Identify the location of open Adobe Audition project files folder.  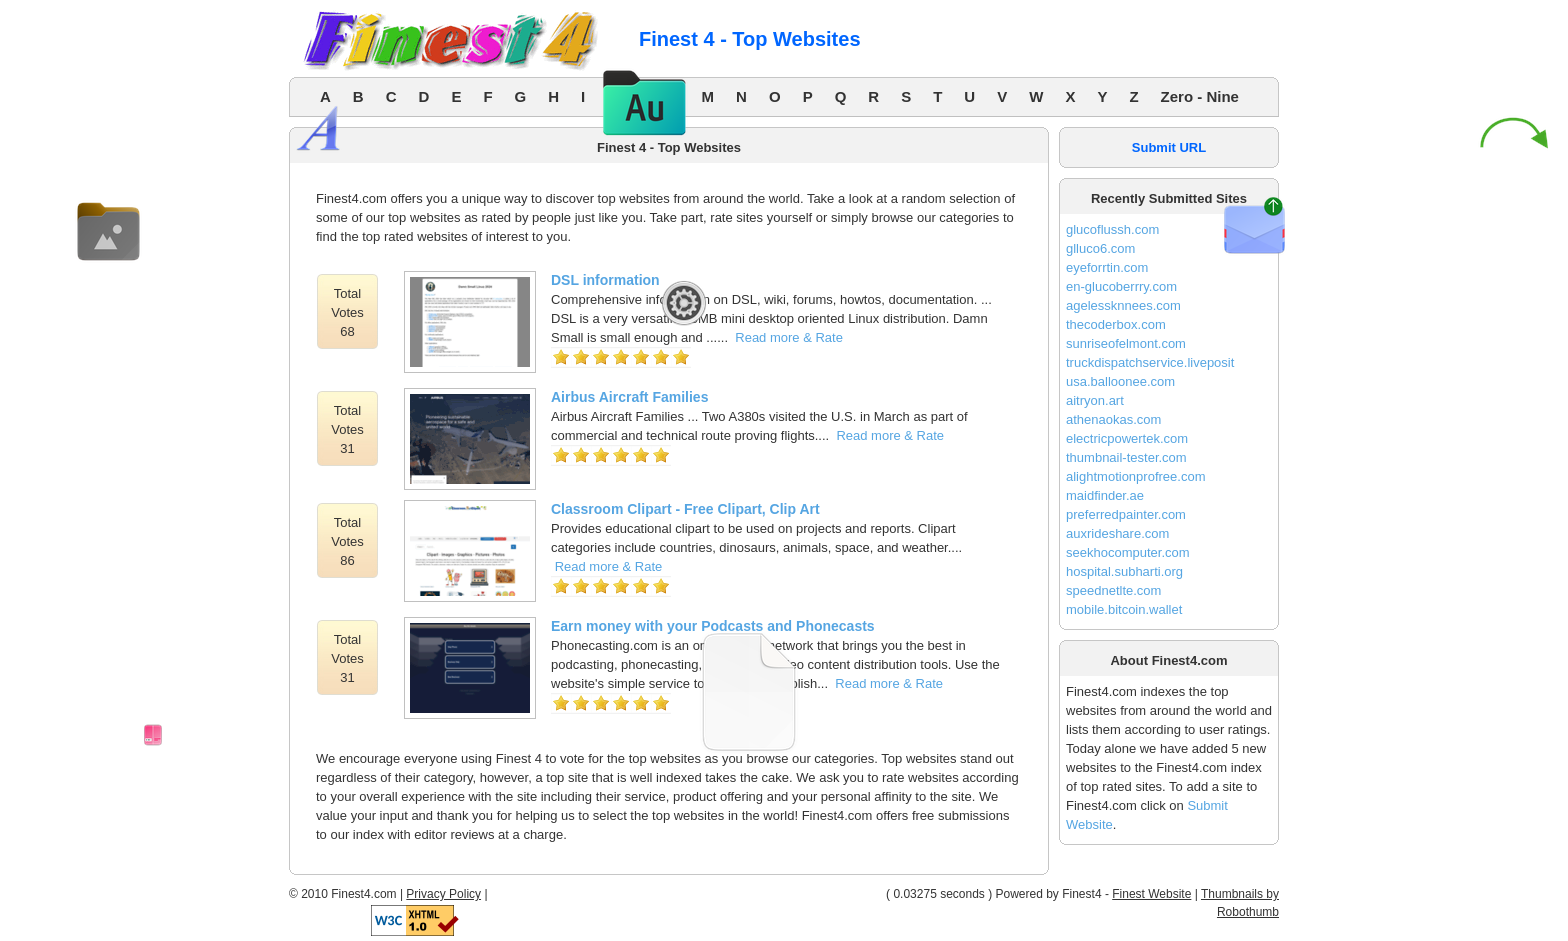
(644, 105).